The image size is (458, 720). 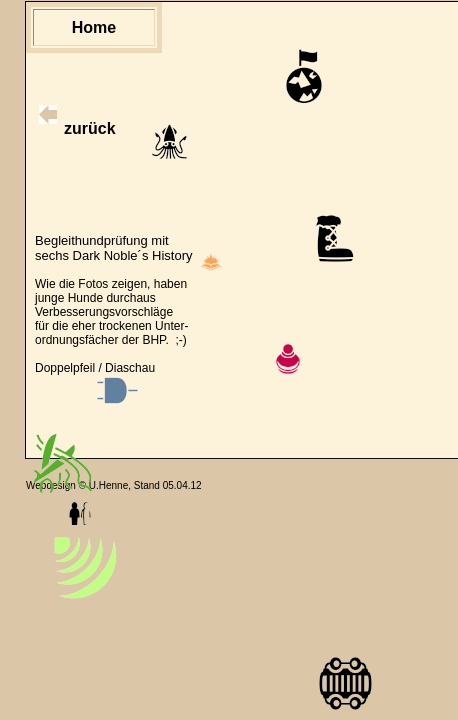 I want to click on transport or logistics game item, so click(x=345, y=683).